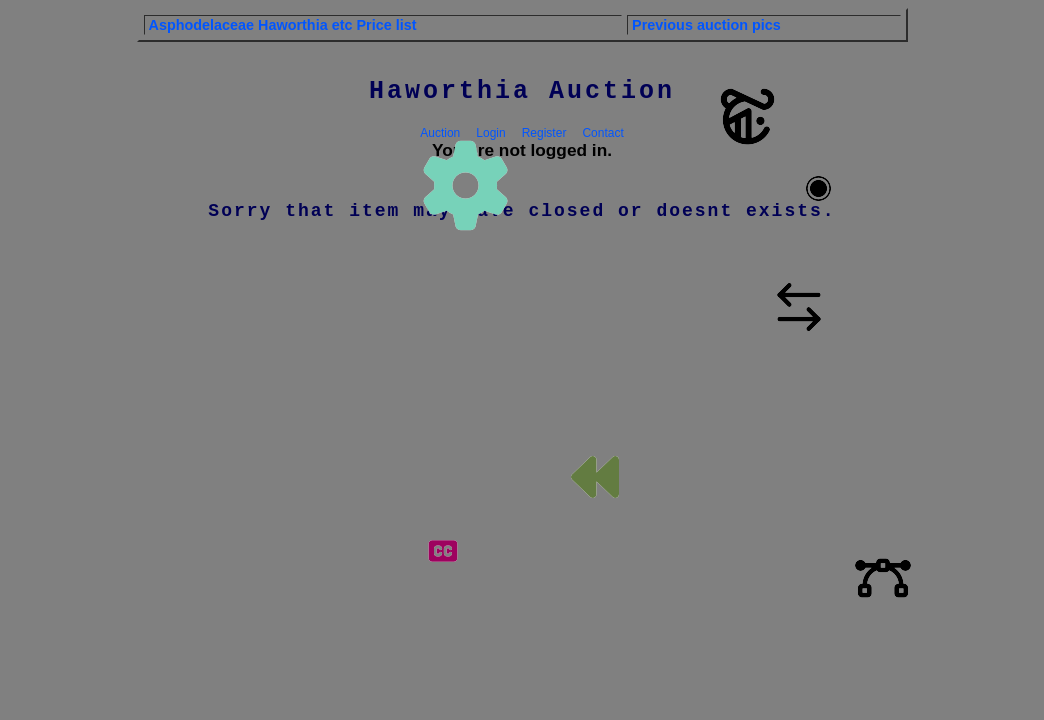  What do you see at coordinates (465, 185) in the screenshot?
I see `access settings or preferences` at bounding box center [465, 185].